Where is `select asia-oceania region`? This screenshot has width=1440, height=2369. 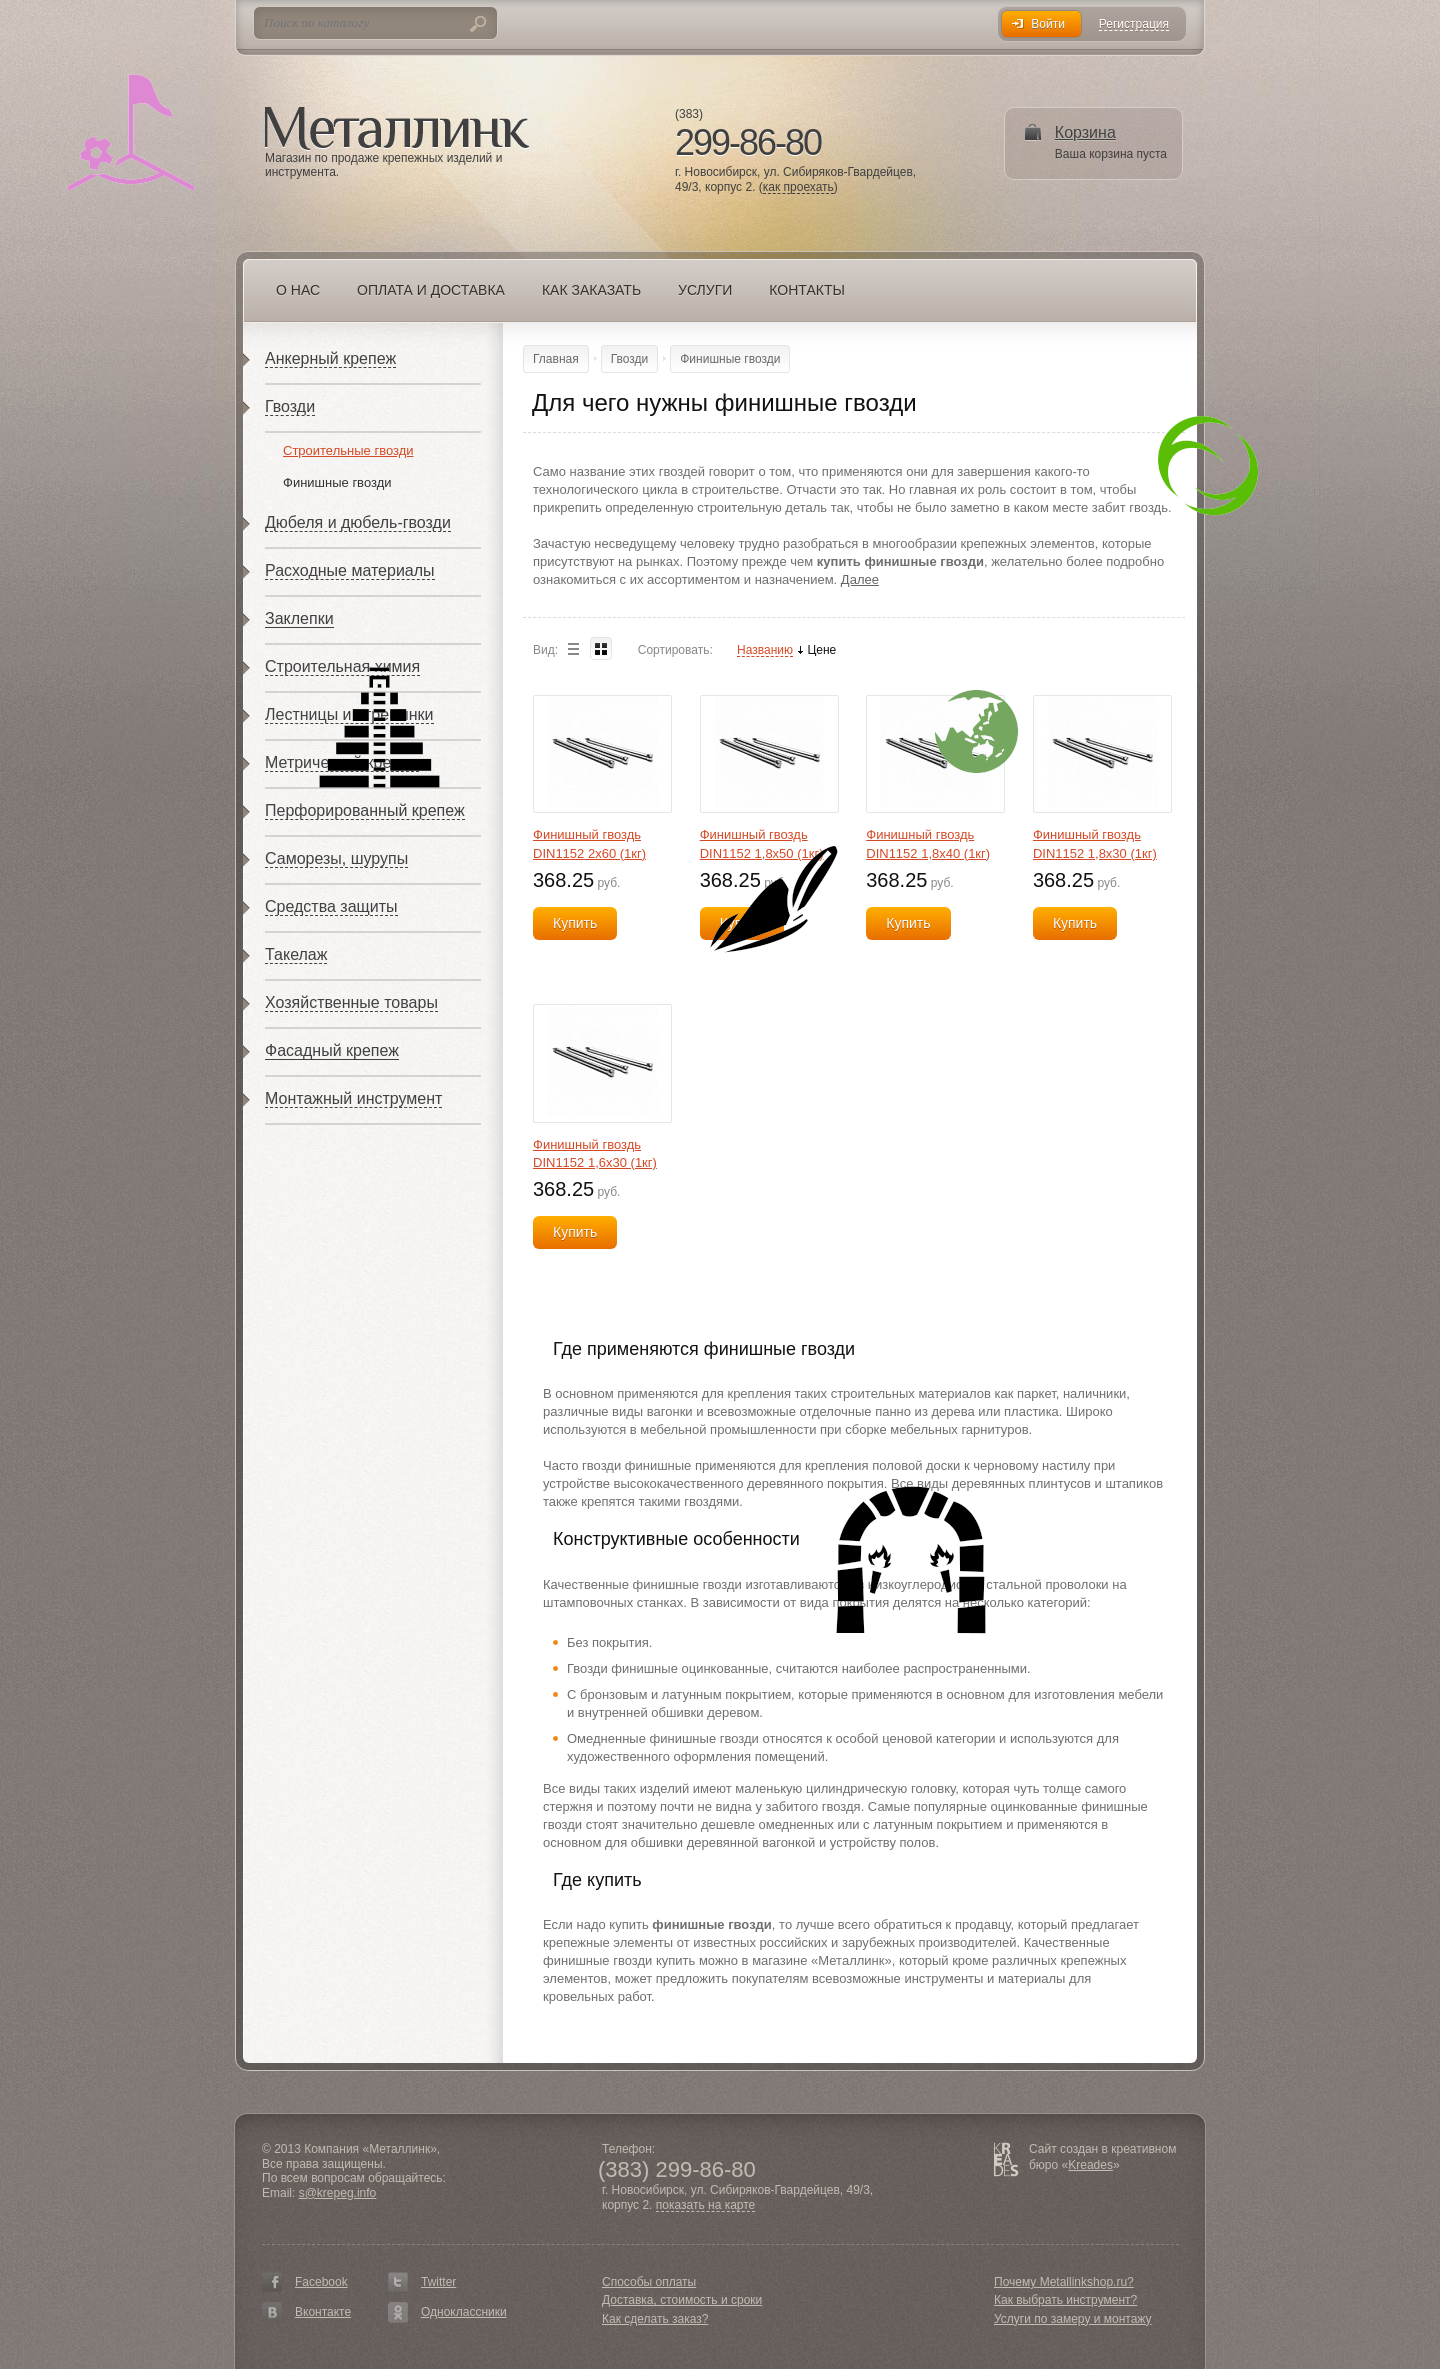 select asia-oceania region is located at coordinates (976, 731).